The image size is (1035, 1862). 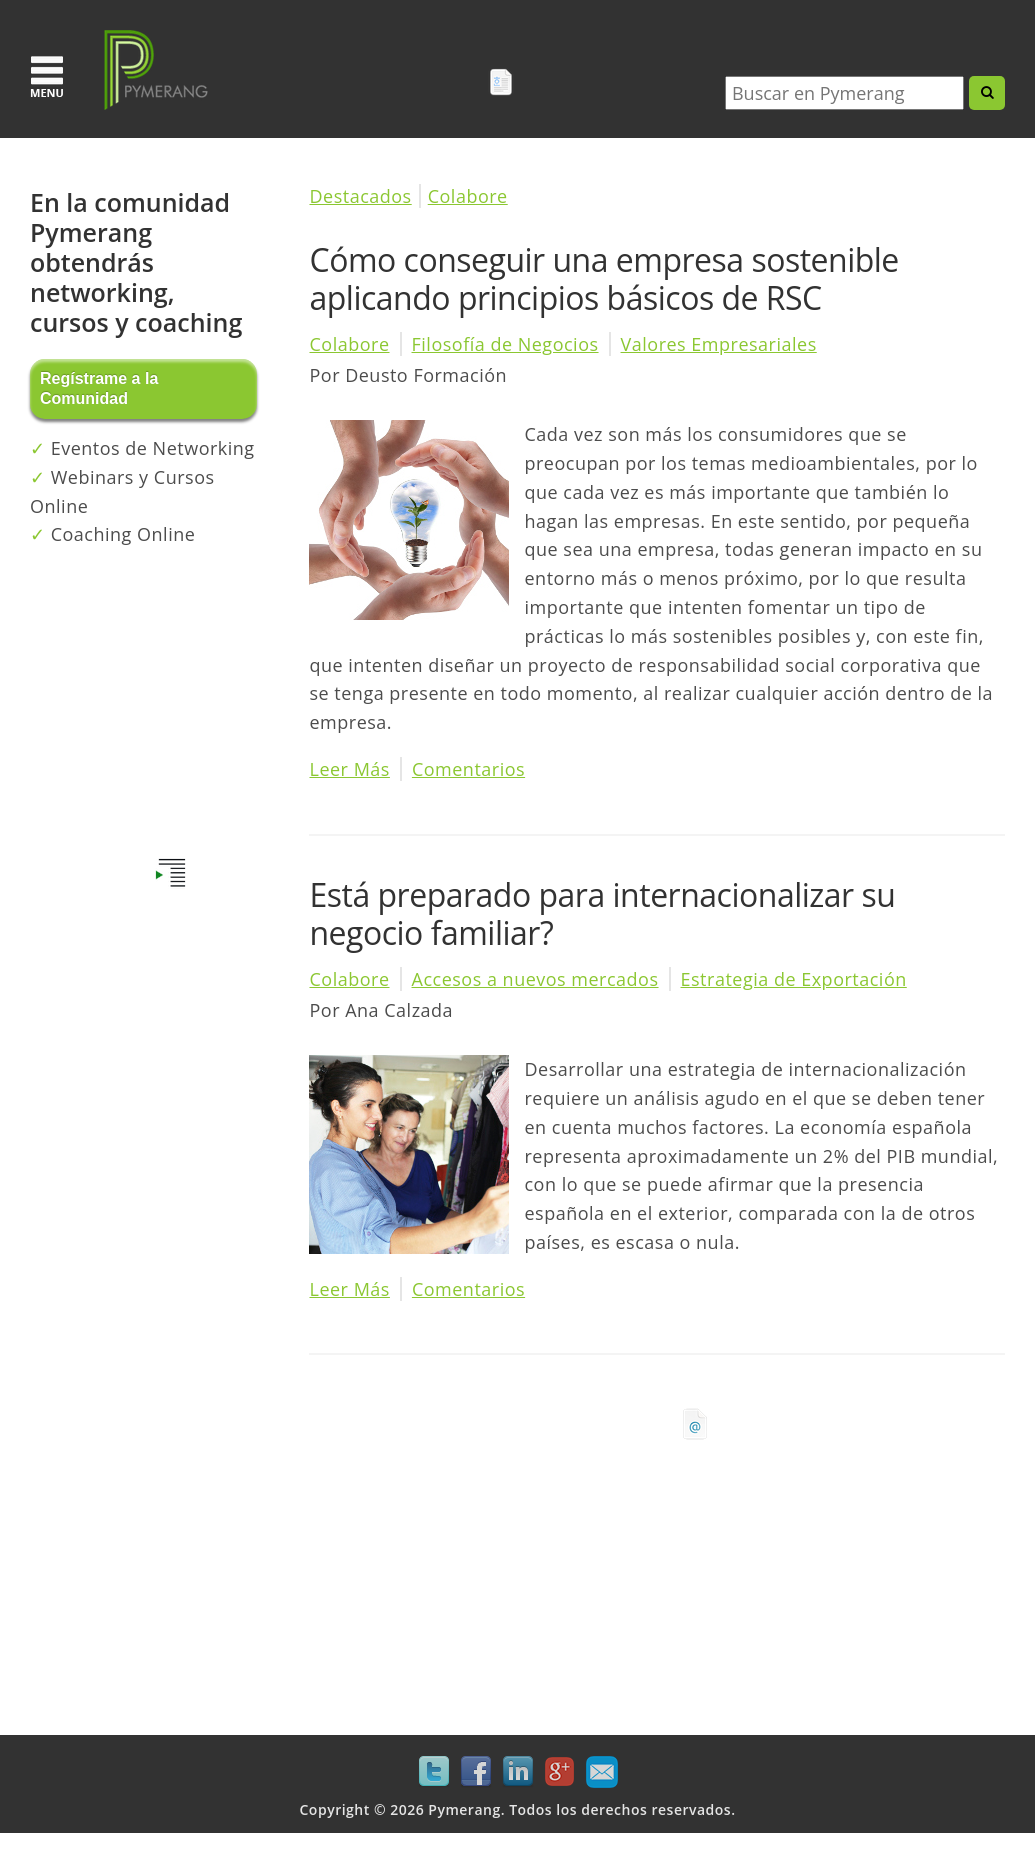 What do you see at coordinates (501, 82) in the screenshot?
I see `open a Hangul Word Processor (.hwp) document` at bounding box center [501, 82].